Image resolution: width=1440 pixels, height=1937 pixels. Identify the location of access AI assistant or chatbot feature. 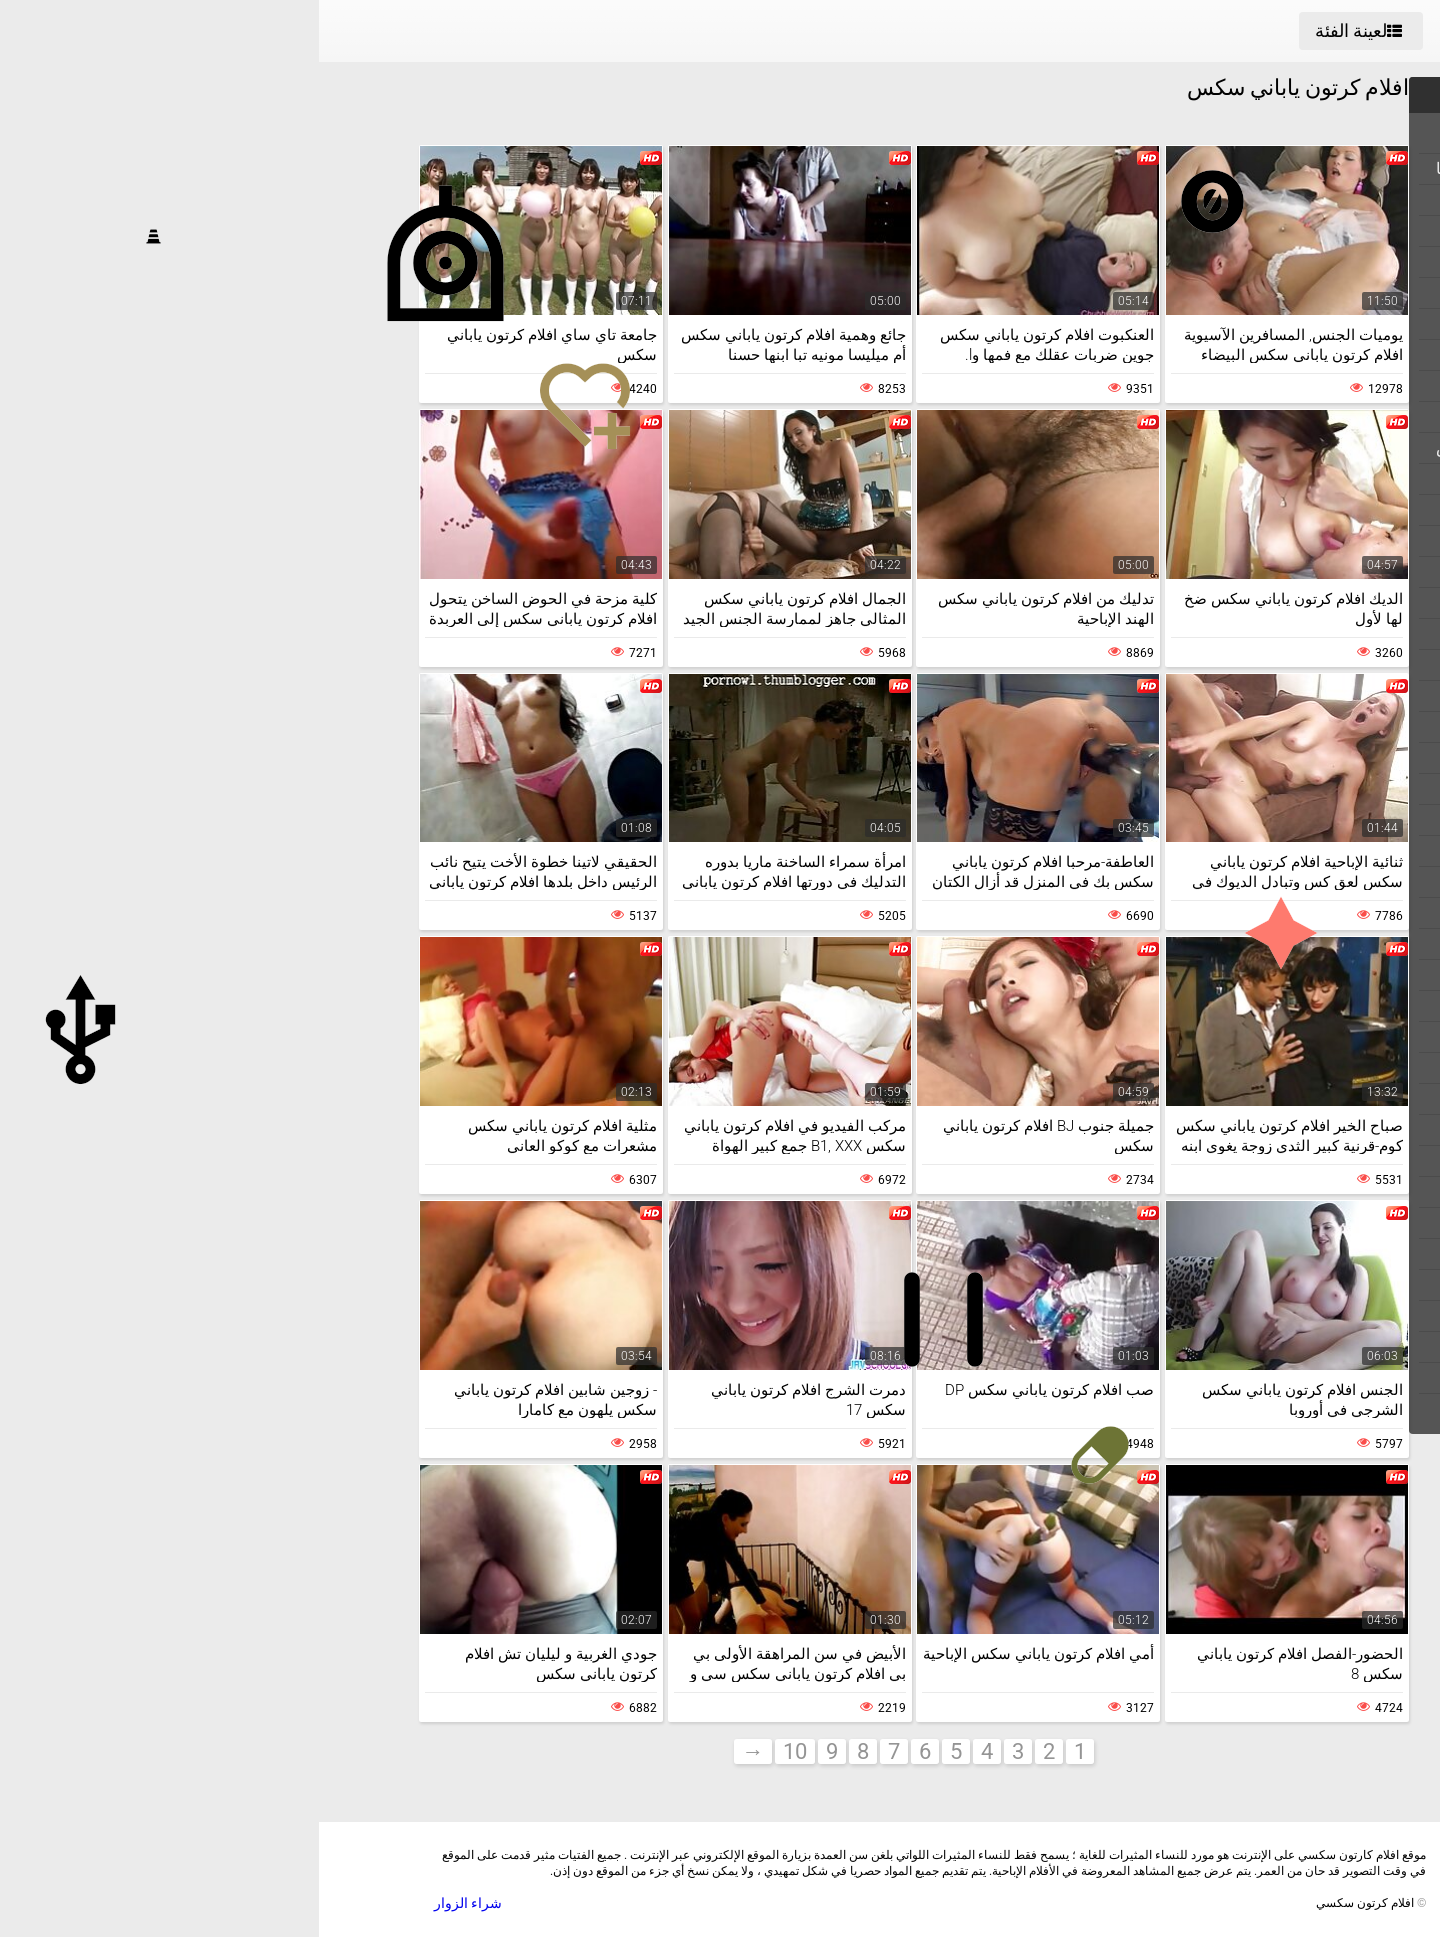
(445, 256).